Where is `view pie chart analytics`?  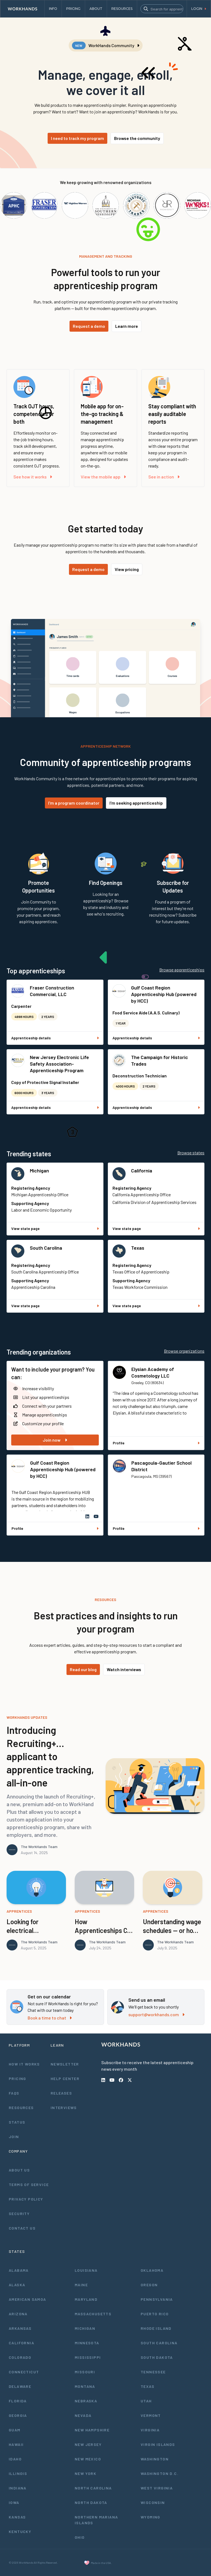
view pie chart analytics is located at coordinates (45, 413).